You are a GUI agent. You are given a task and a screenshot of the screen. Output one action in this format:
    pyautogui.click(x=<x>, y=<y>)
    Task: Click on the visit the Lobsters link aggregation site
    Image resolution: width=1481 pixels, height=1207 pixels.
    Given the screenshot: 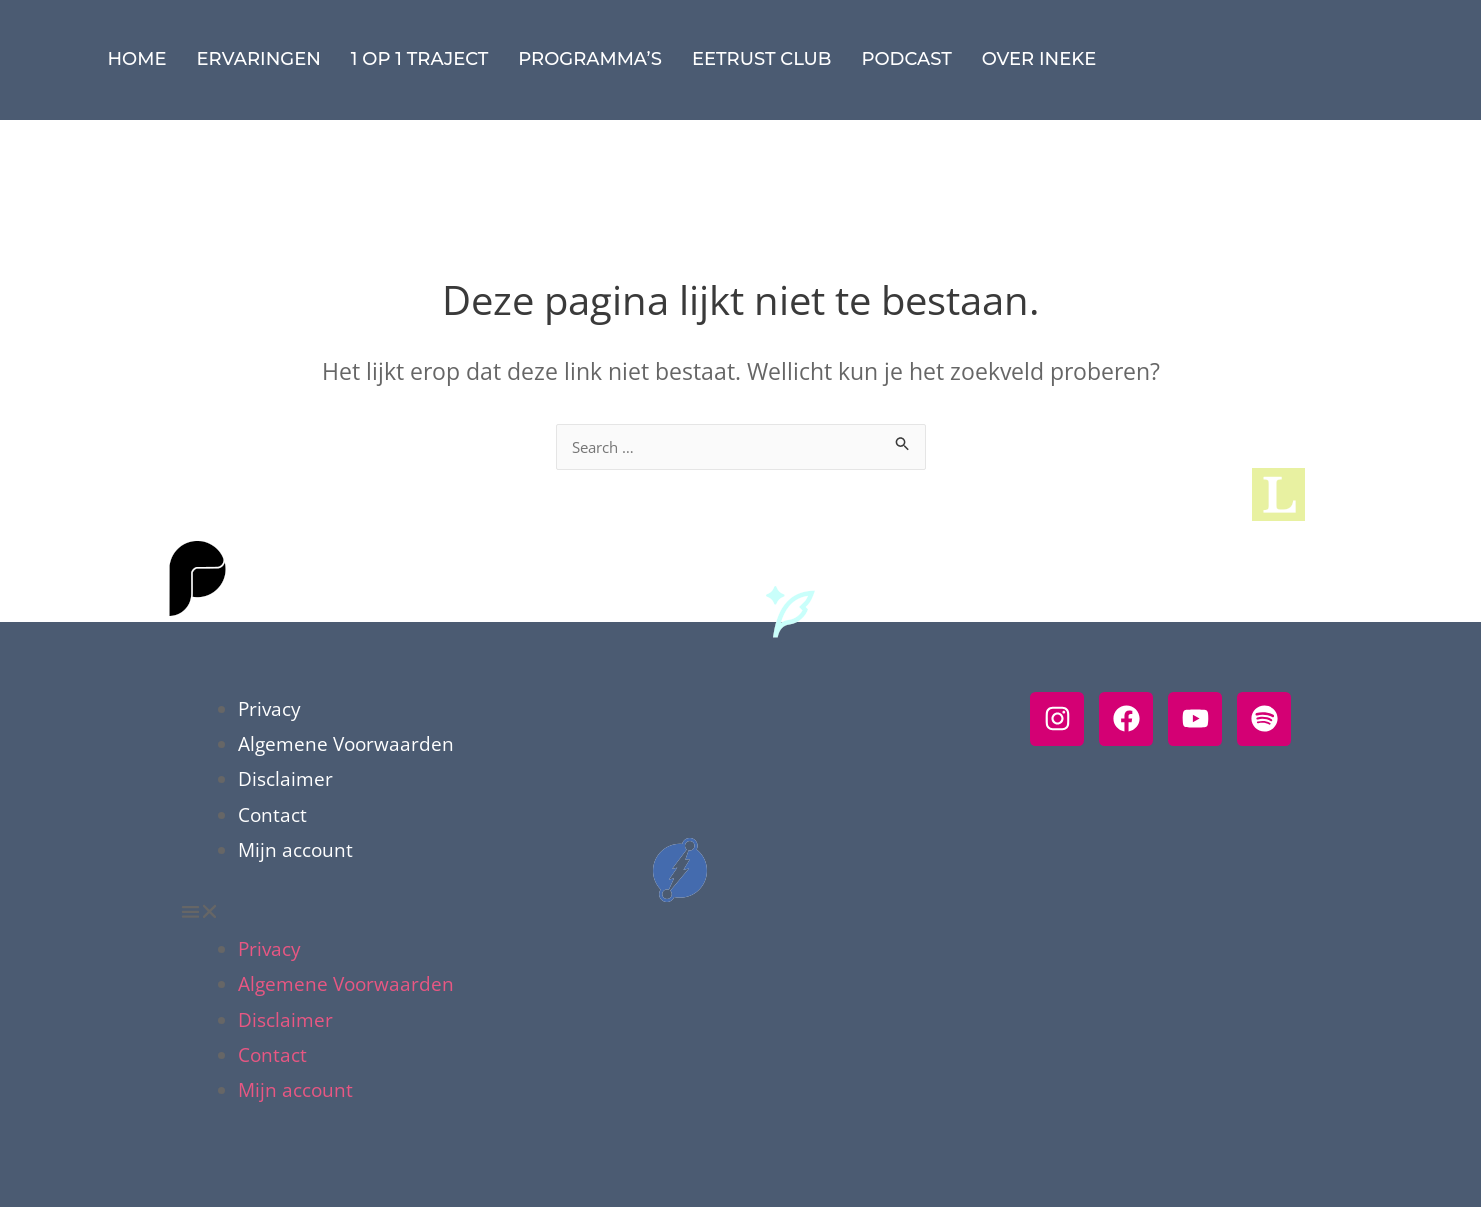 What is the action you would take?
    pyautogui.click(x=1278, y=494)
    